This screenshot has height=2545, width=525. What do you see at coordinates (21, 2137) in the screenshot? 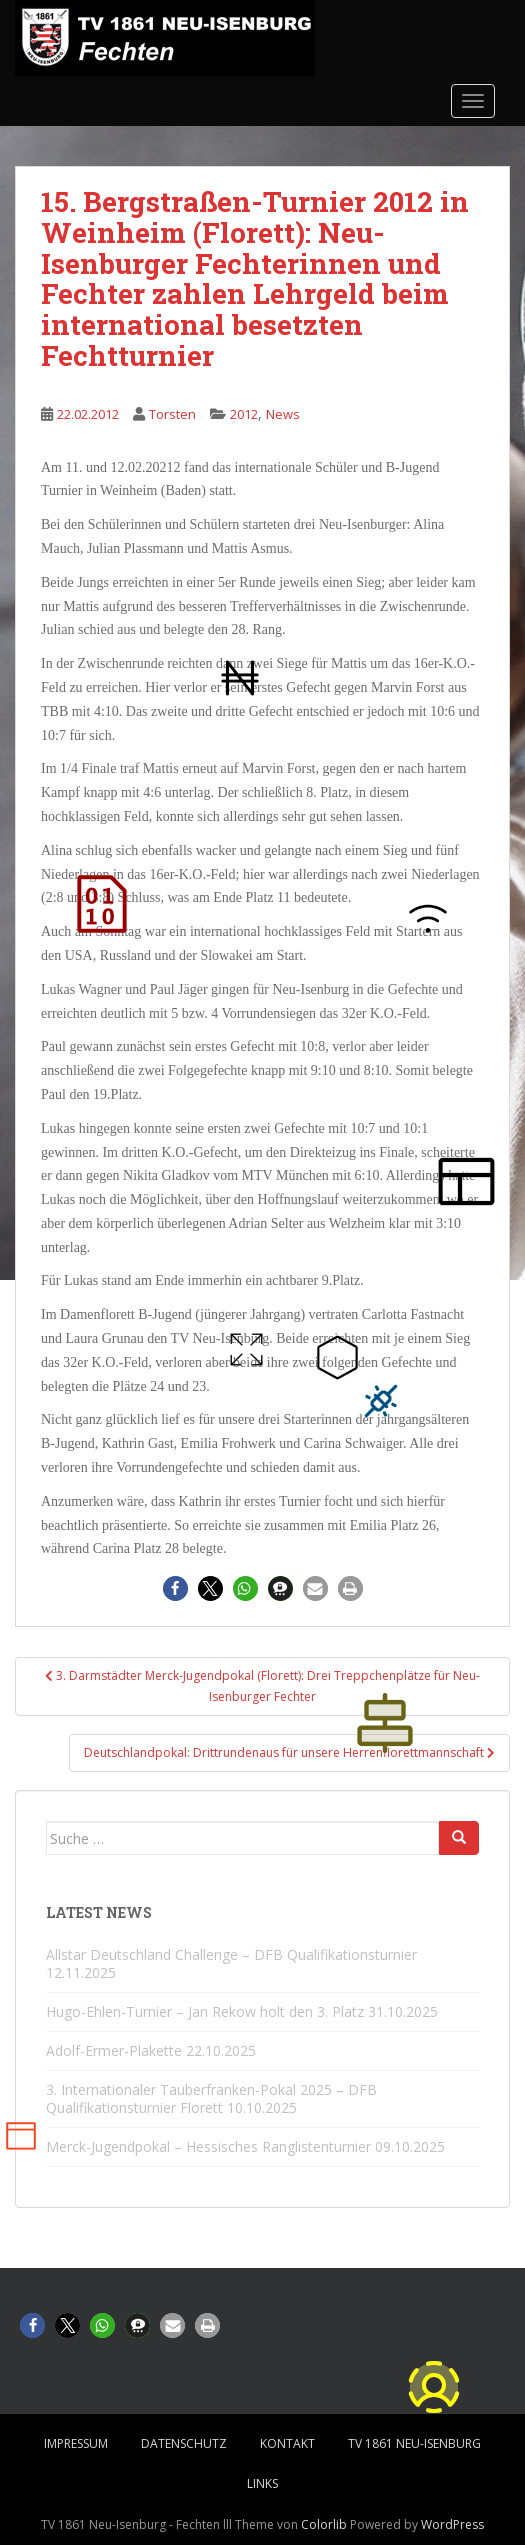
I see `open in browser window` at bounding box center [21, 2137].